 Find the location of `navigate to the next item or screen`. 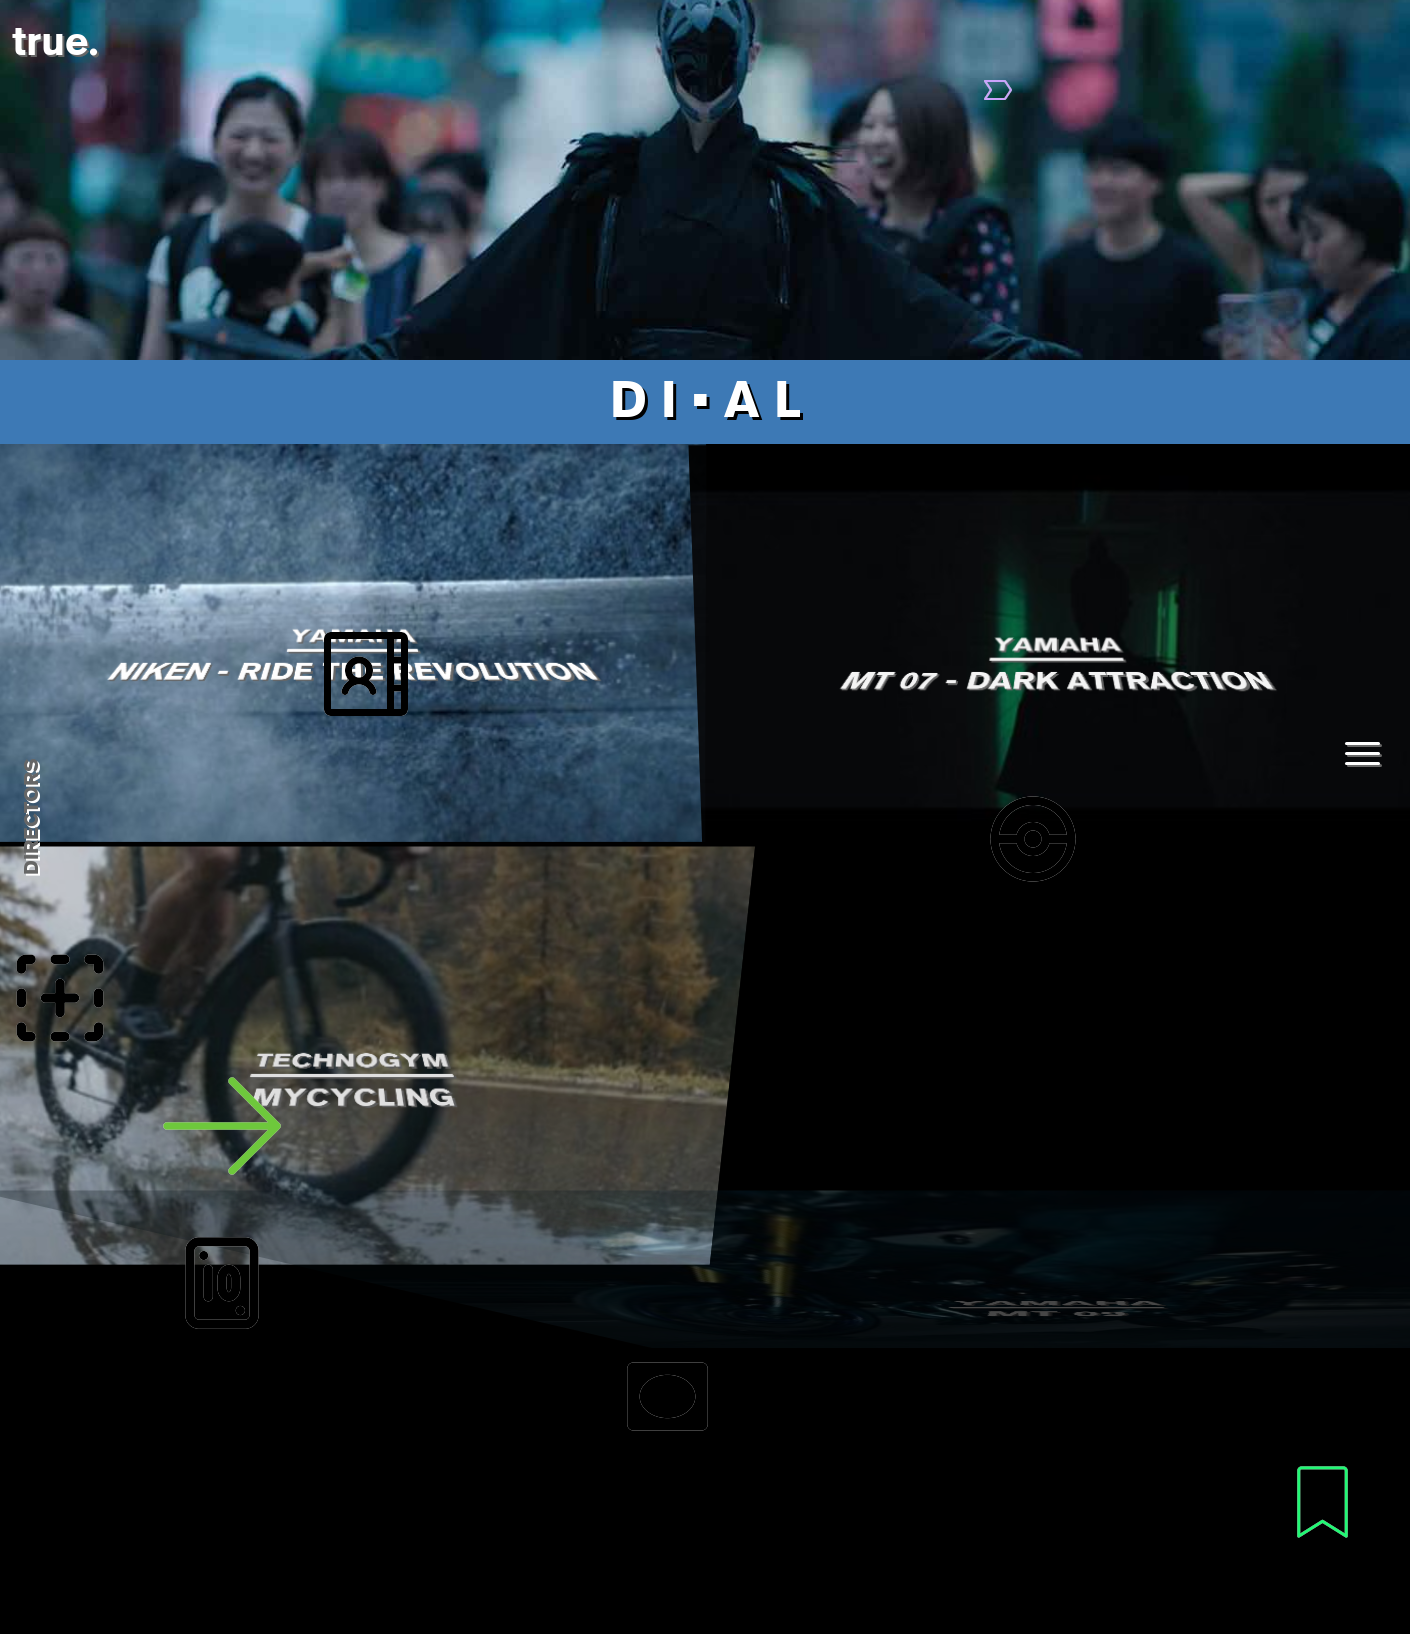

navigate to the next item or screen is located at coordinates (222, 1126).